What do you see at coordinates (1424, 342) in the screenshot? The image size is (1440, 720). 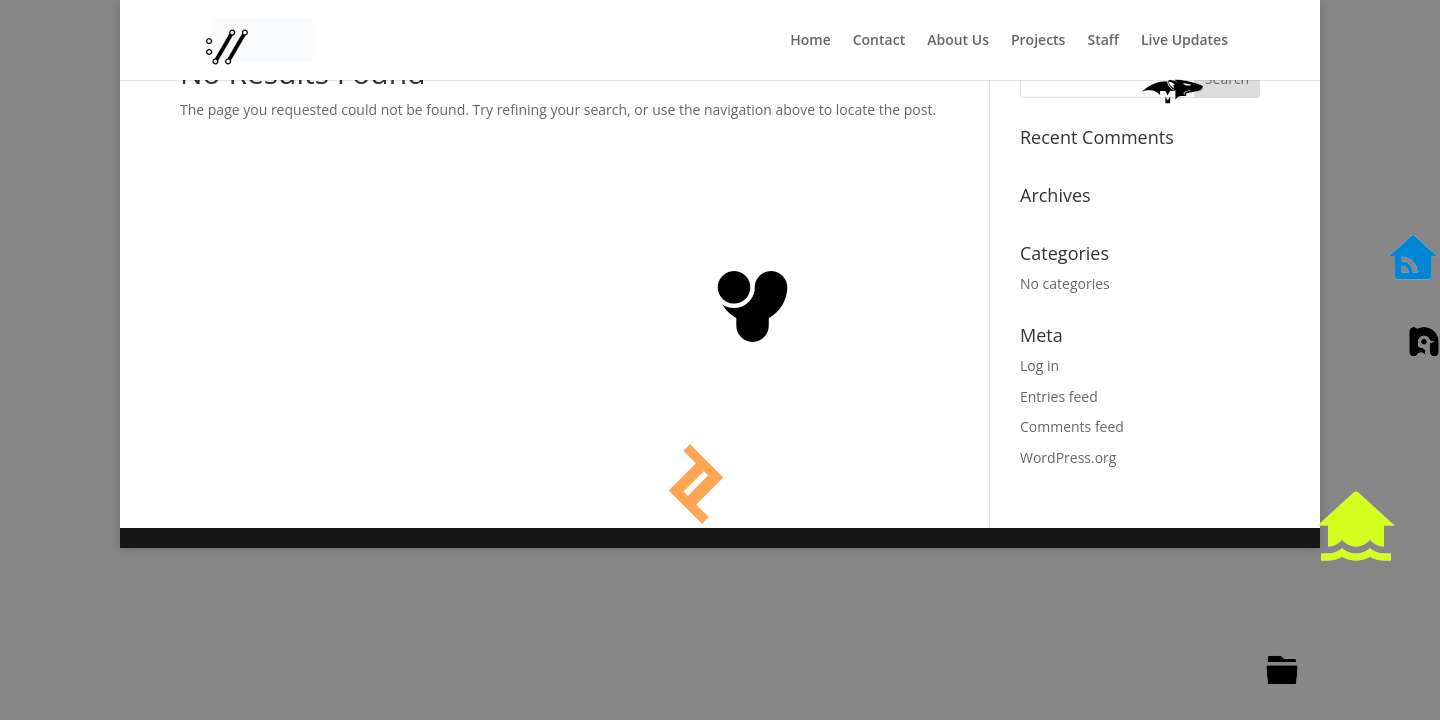 I see `nobara linux distribution logo` at bounding box center [1424, 342].